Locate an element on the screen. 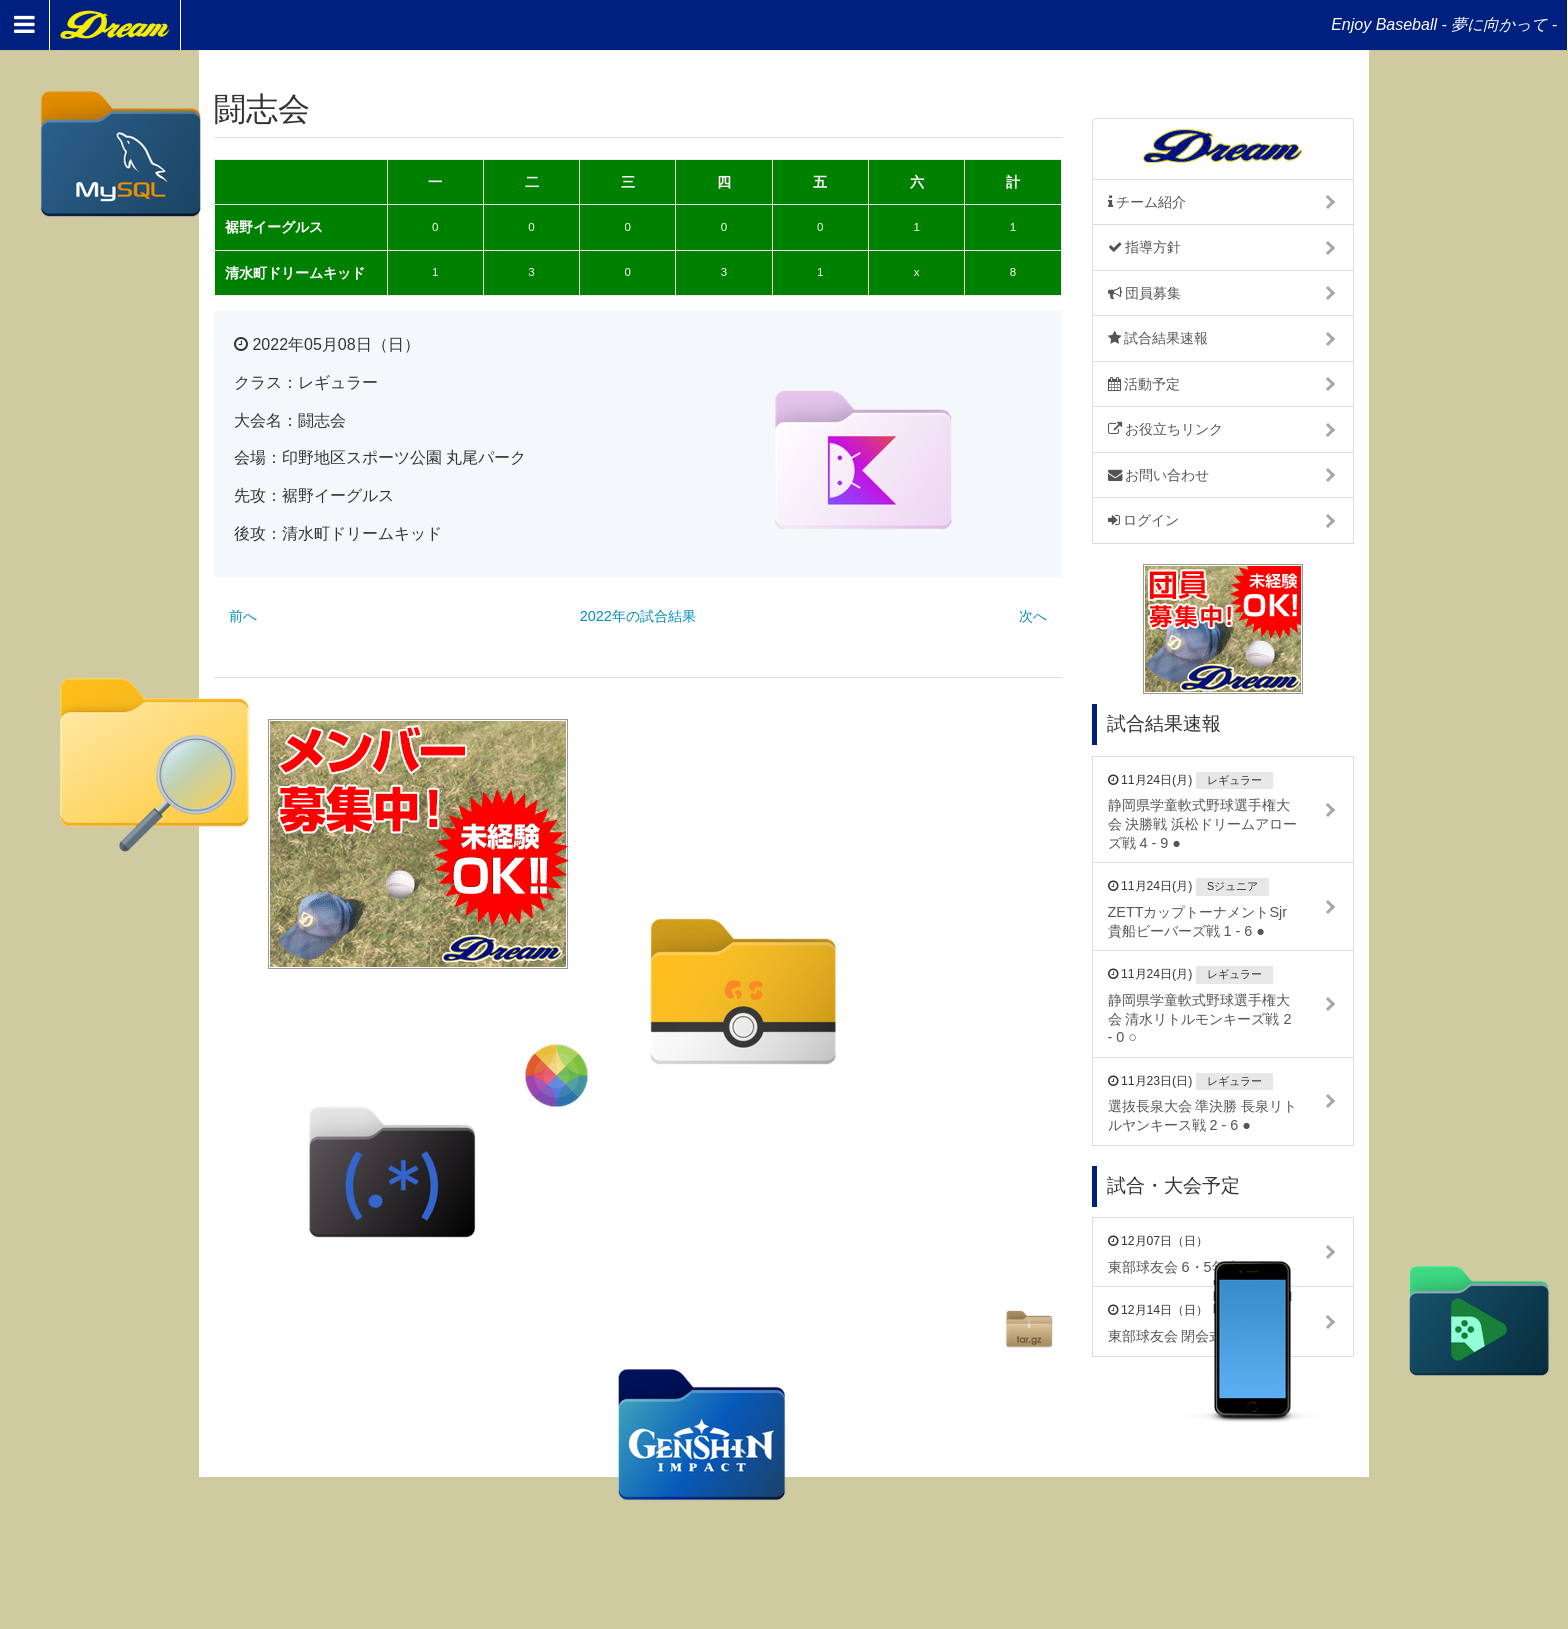 Image resolution: width=1568 pixels, height=1629 pixels. iPhone 7 Plus device icon is located at coordinates (1252, 1341).